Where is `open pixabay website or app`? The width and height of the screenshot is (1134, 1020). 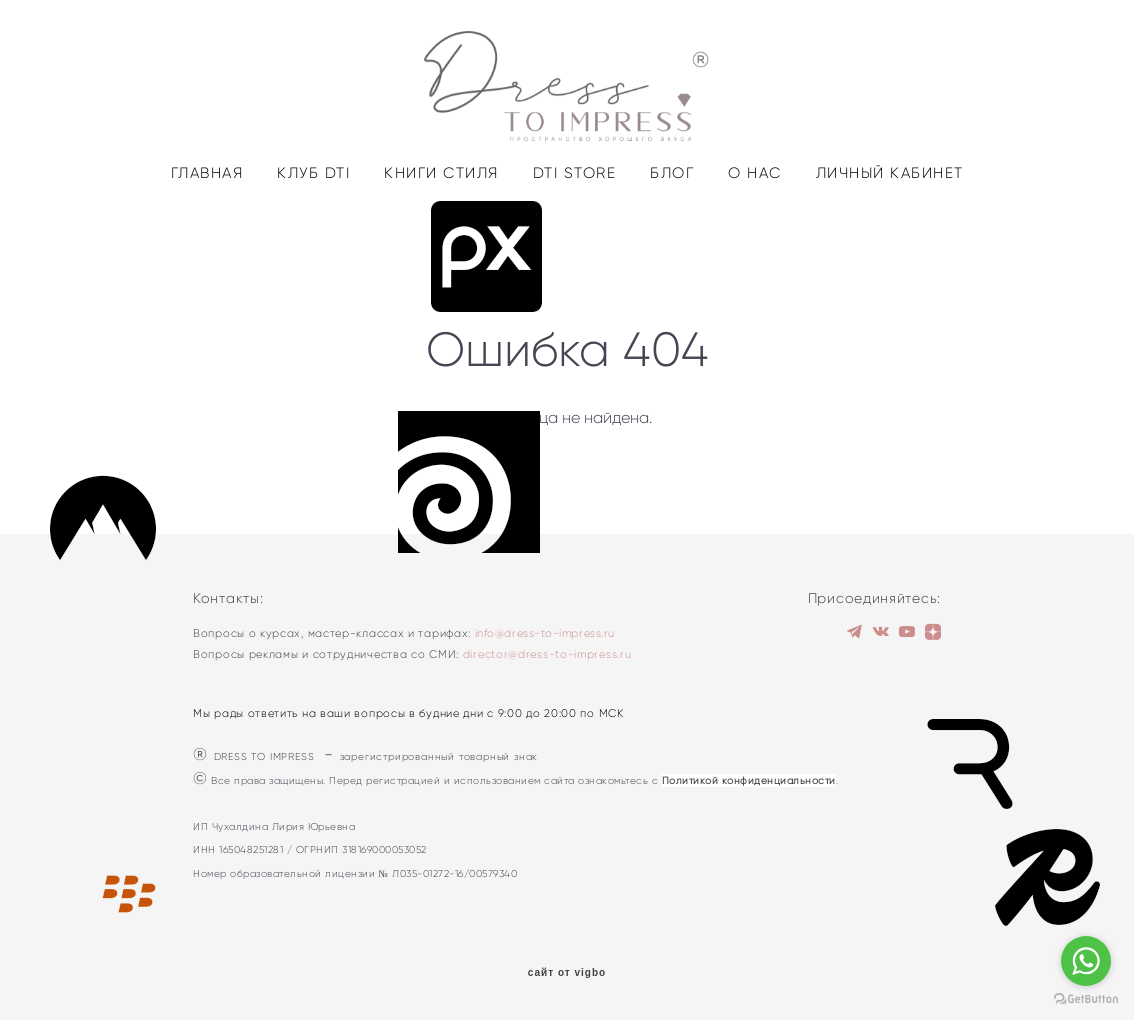 open pixabay website or app is located at coordinates (486, 256).